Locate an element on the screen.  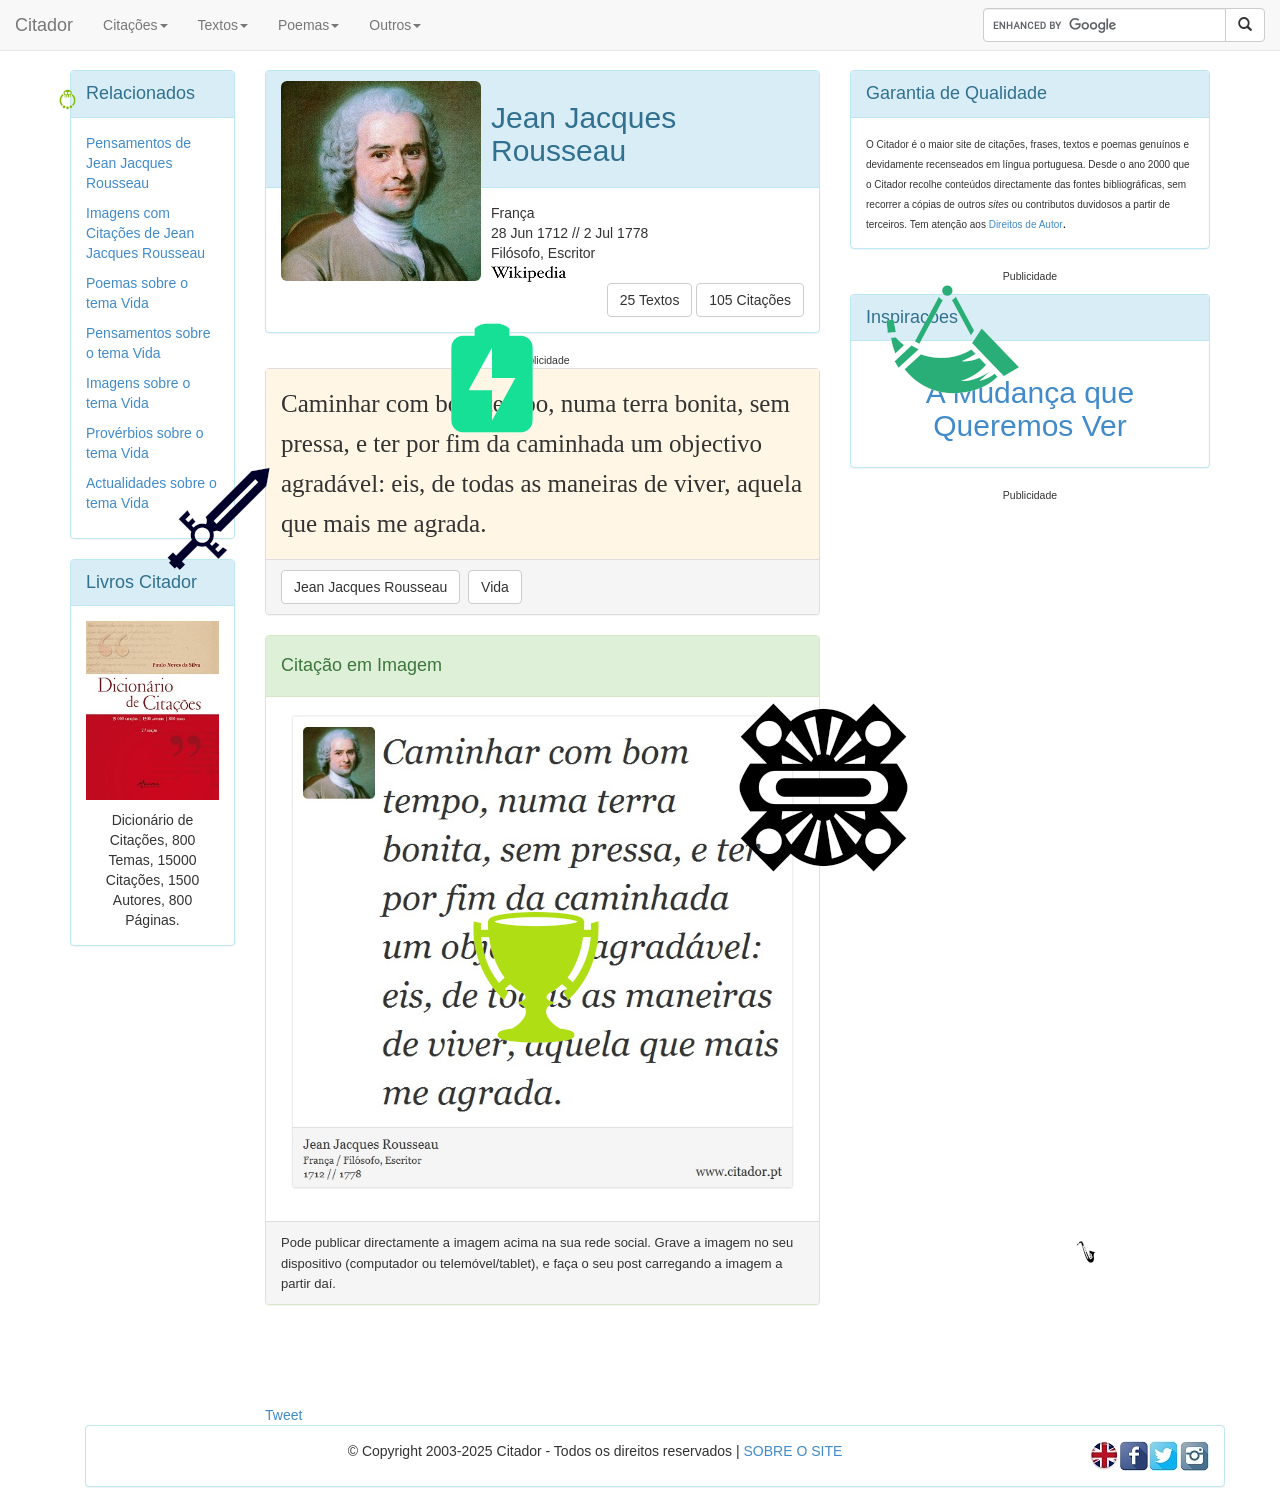
decorative tribal or aztec-style game badge is located at coordinates (823, 787).